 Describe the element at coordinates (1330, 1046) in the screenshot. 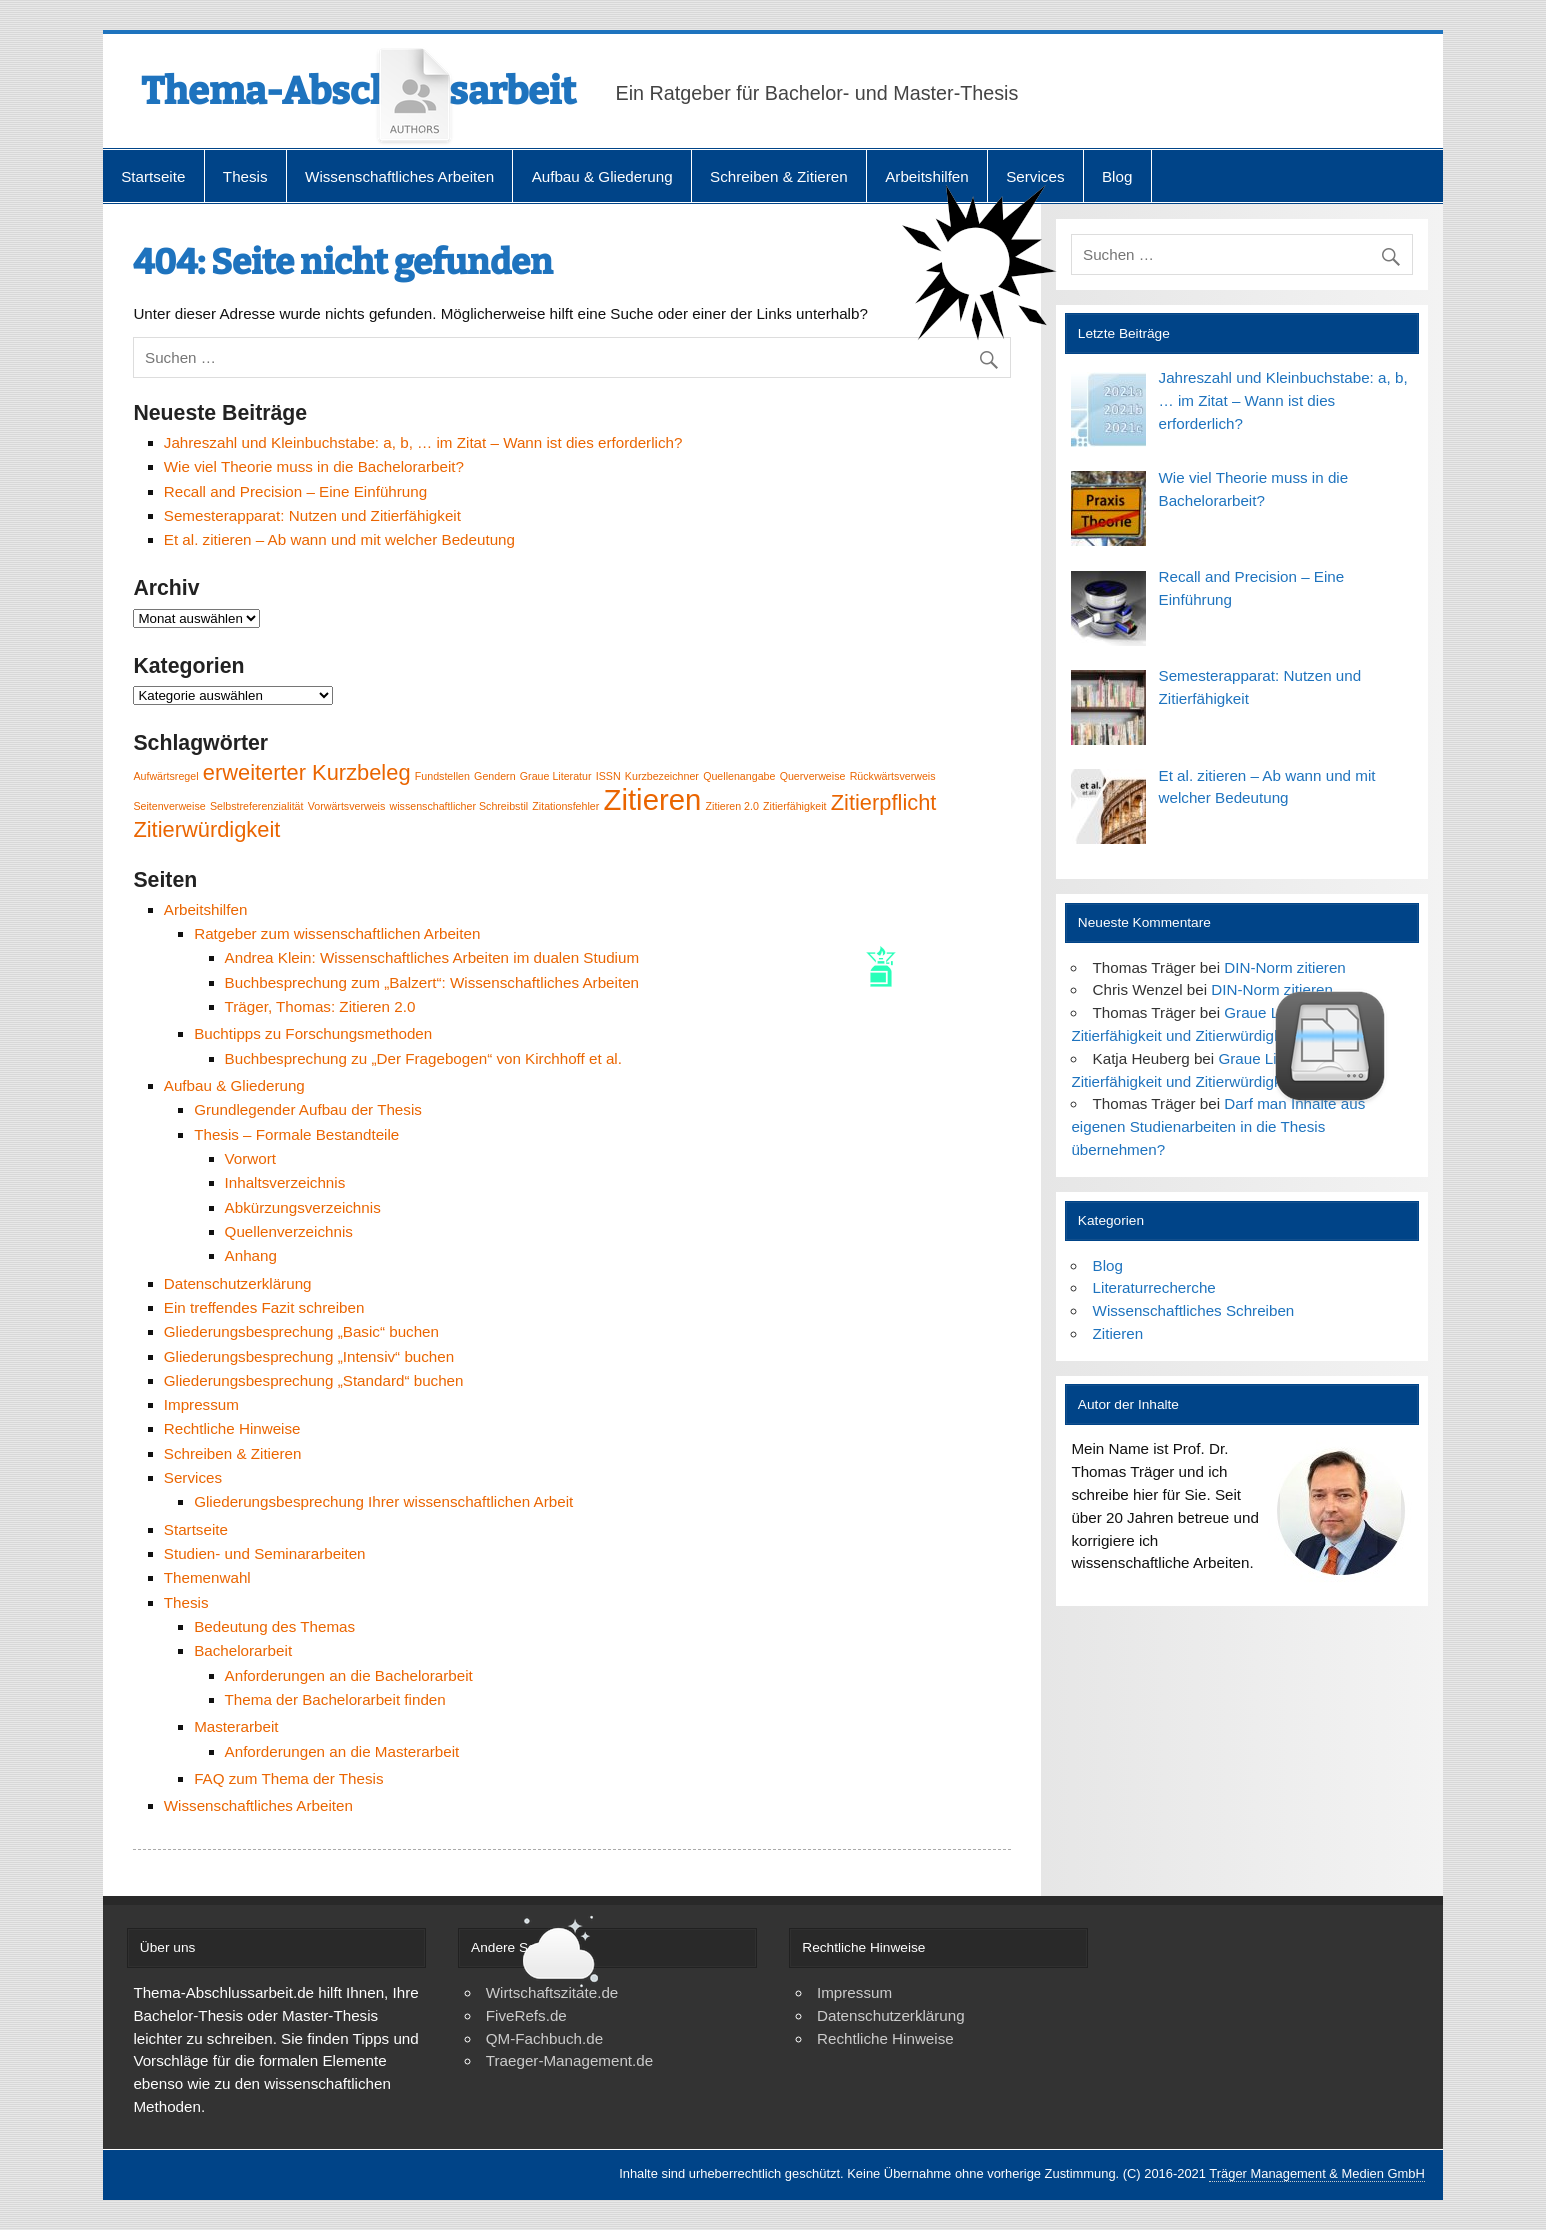

I see `open skanpage document scanning app` at that location.